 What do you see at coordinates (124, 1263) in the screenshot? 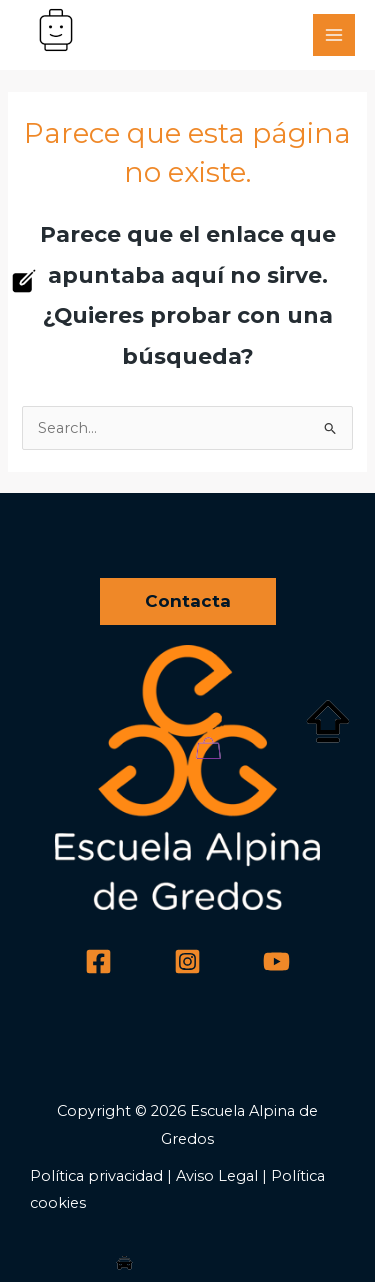
I see `indicates police or emergency services` at bounding box center [124, 1263].